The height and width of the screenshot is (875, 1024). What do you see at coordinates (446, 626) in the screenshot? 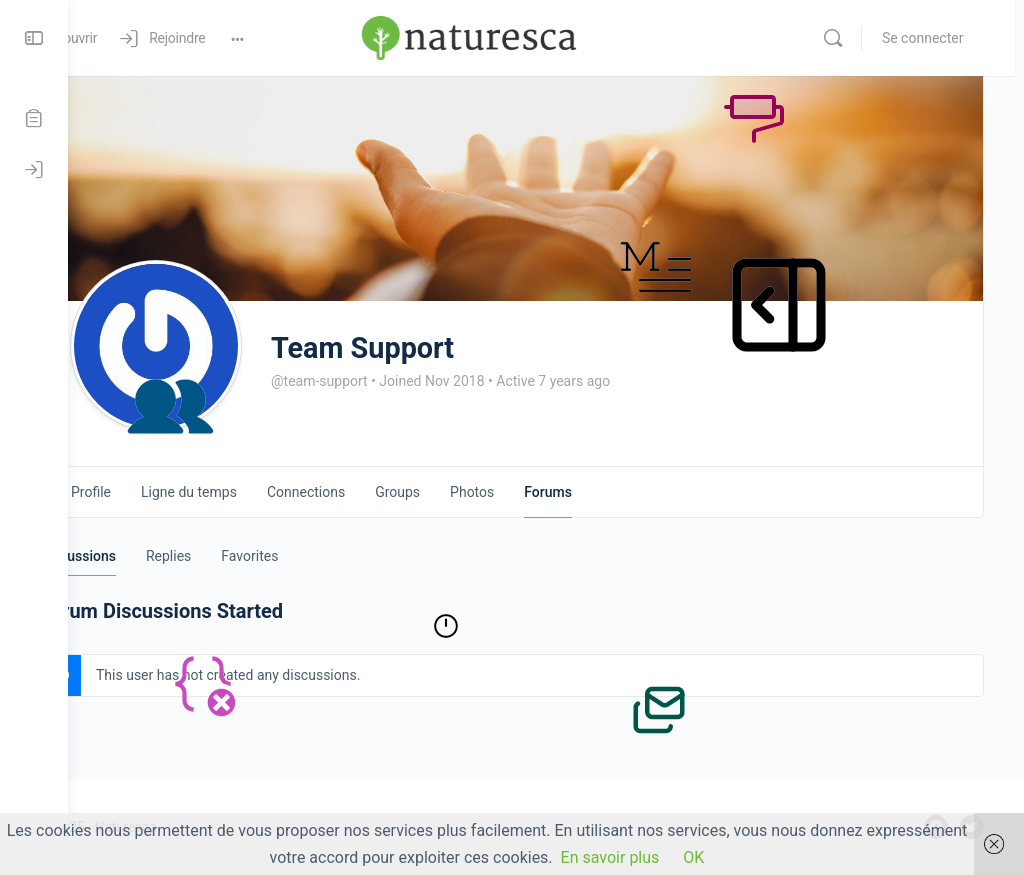
I see `indicates 12 o'clock or noon/midnight time` at bounding box center [446, 626].